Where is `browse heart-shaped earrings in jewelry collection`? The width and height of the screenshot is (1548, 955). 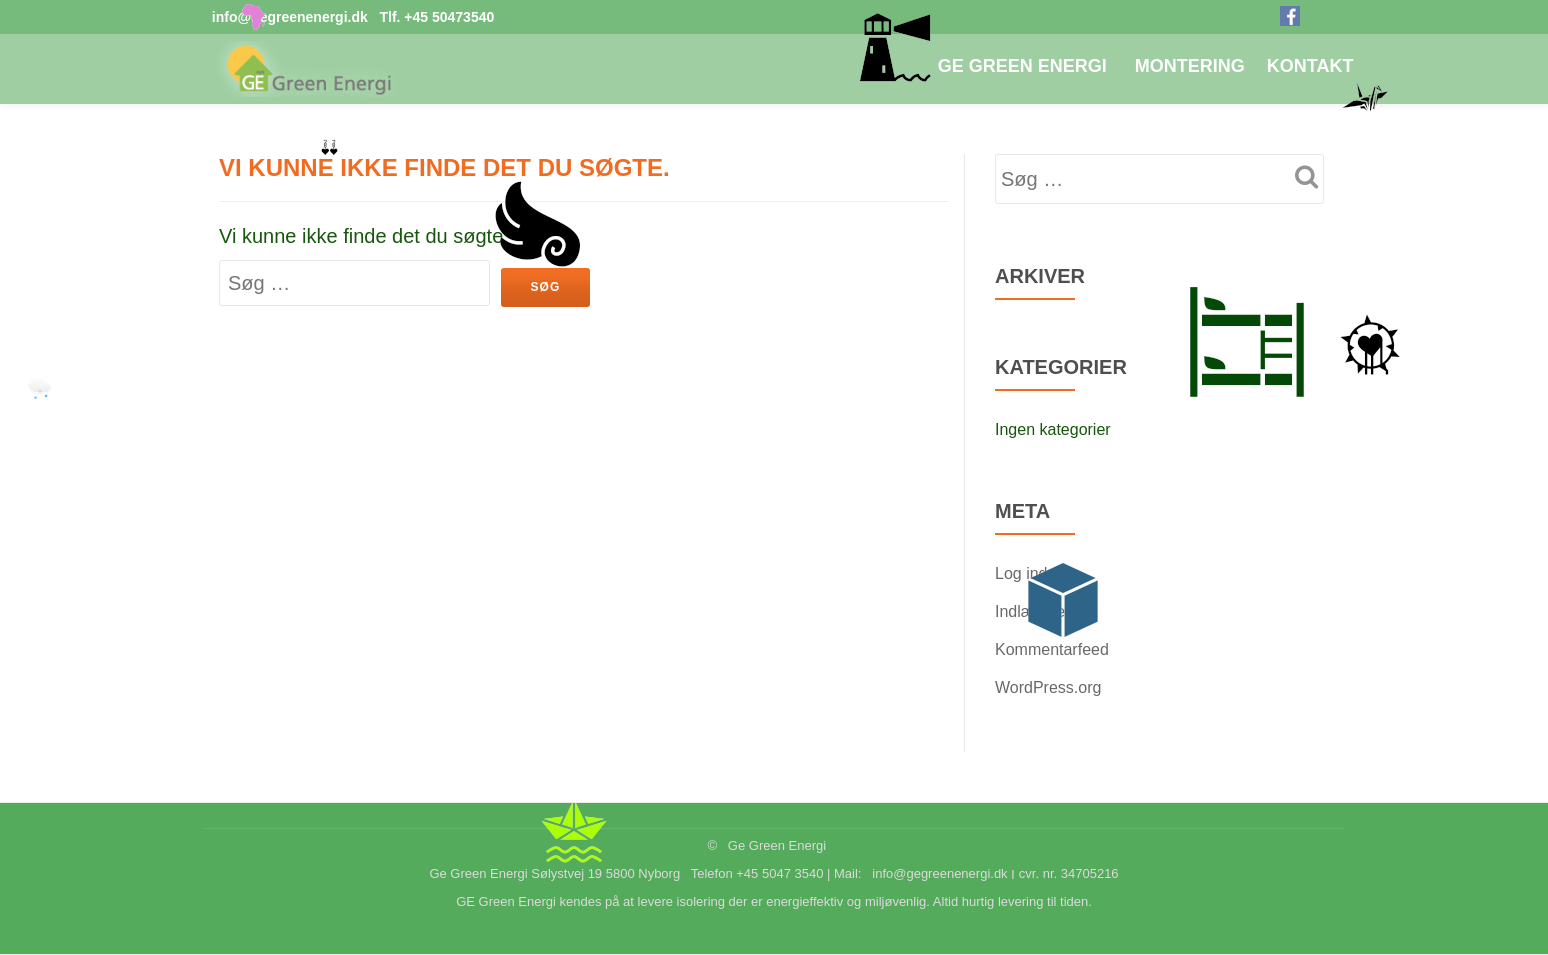 browse heart-shaped earrings in jewelry collection is located at coordinates (329, 147).